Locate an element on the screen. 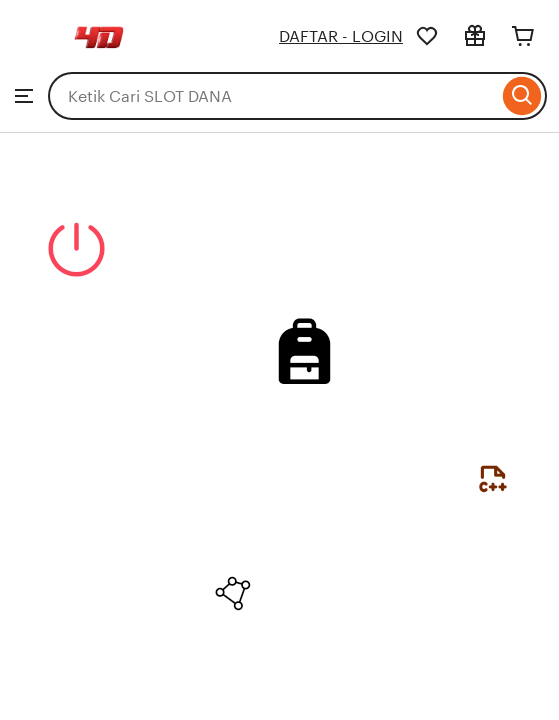  access your inventory or storage is located at coordinates (304, 353).